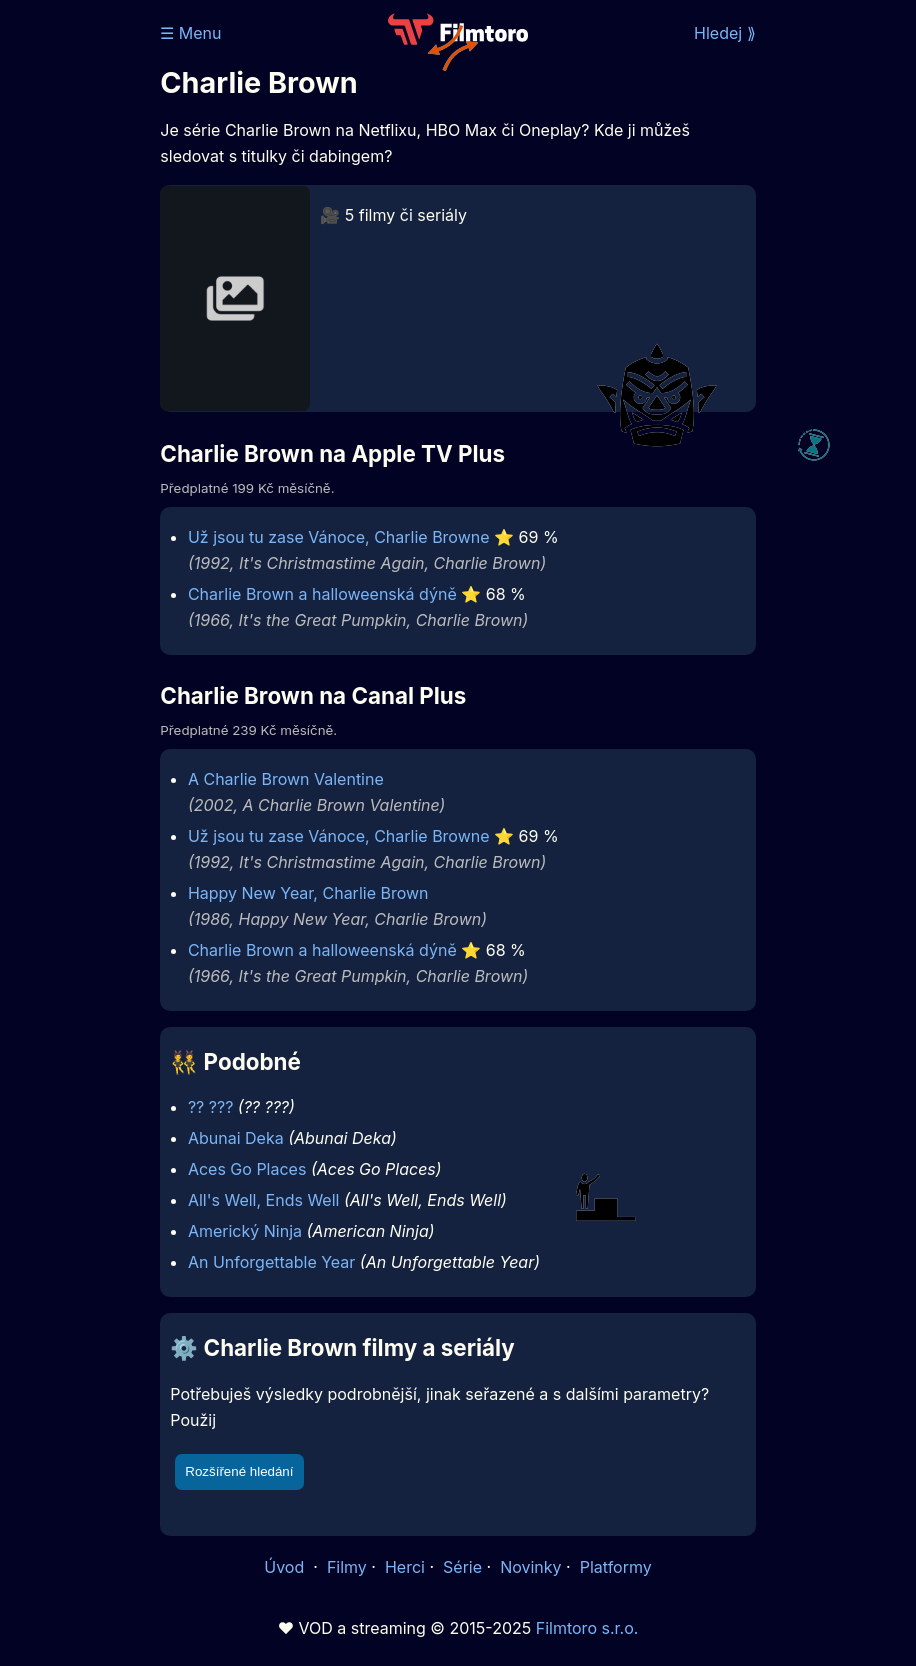 The height and width of the screenshot is (1666, 916). Describe the element at coordinates (453, 48) in the screenshot. I see `indicates avoidance or evasion action in gameplay` at that location.